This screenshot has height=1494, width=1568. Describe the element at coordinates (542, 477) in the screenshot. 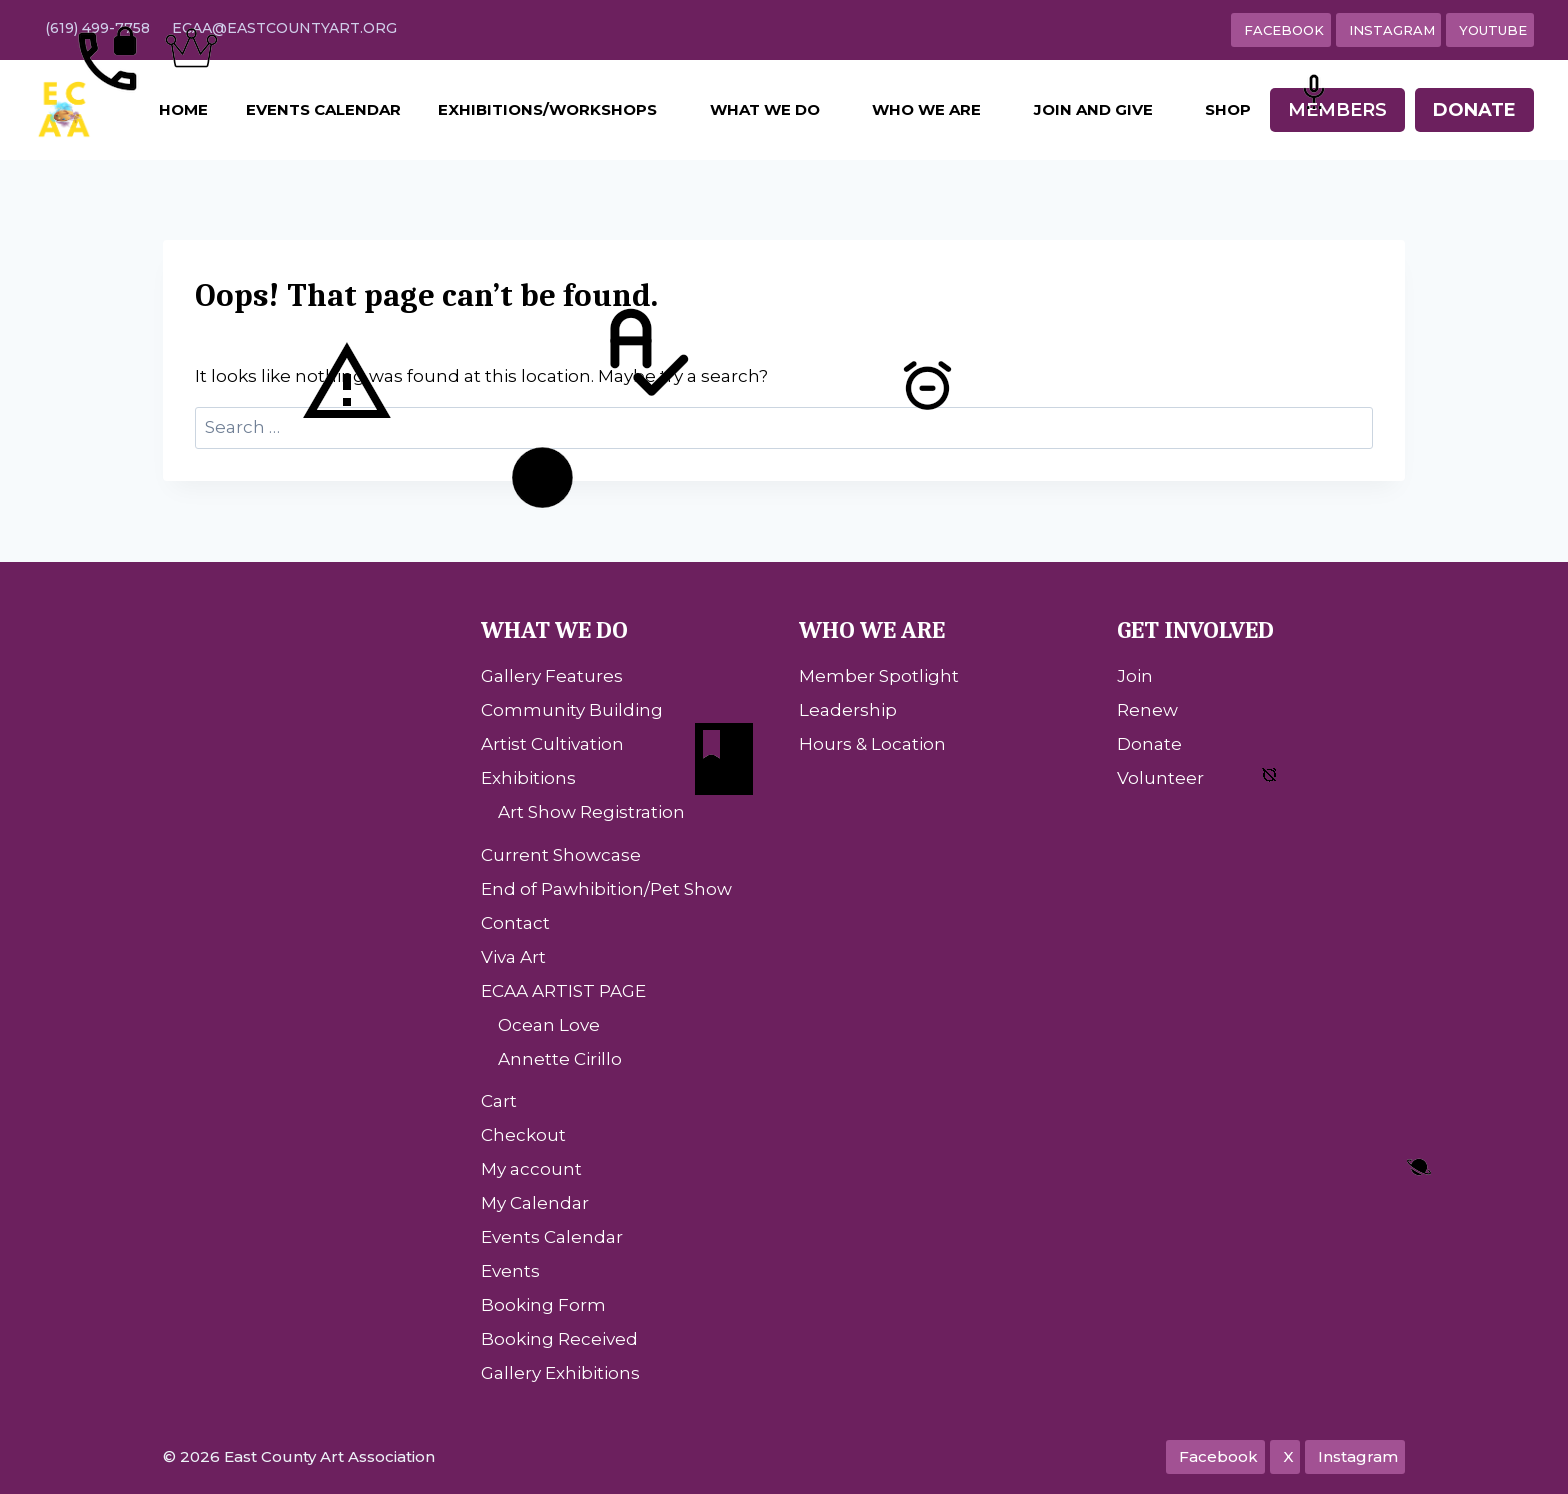

I see `indicates recording in progress` at that location.